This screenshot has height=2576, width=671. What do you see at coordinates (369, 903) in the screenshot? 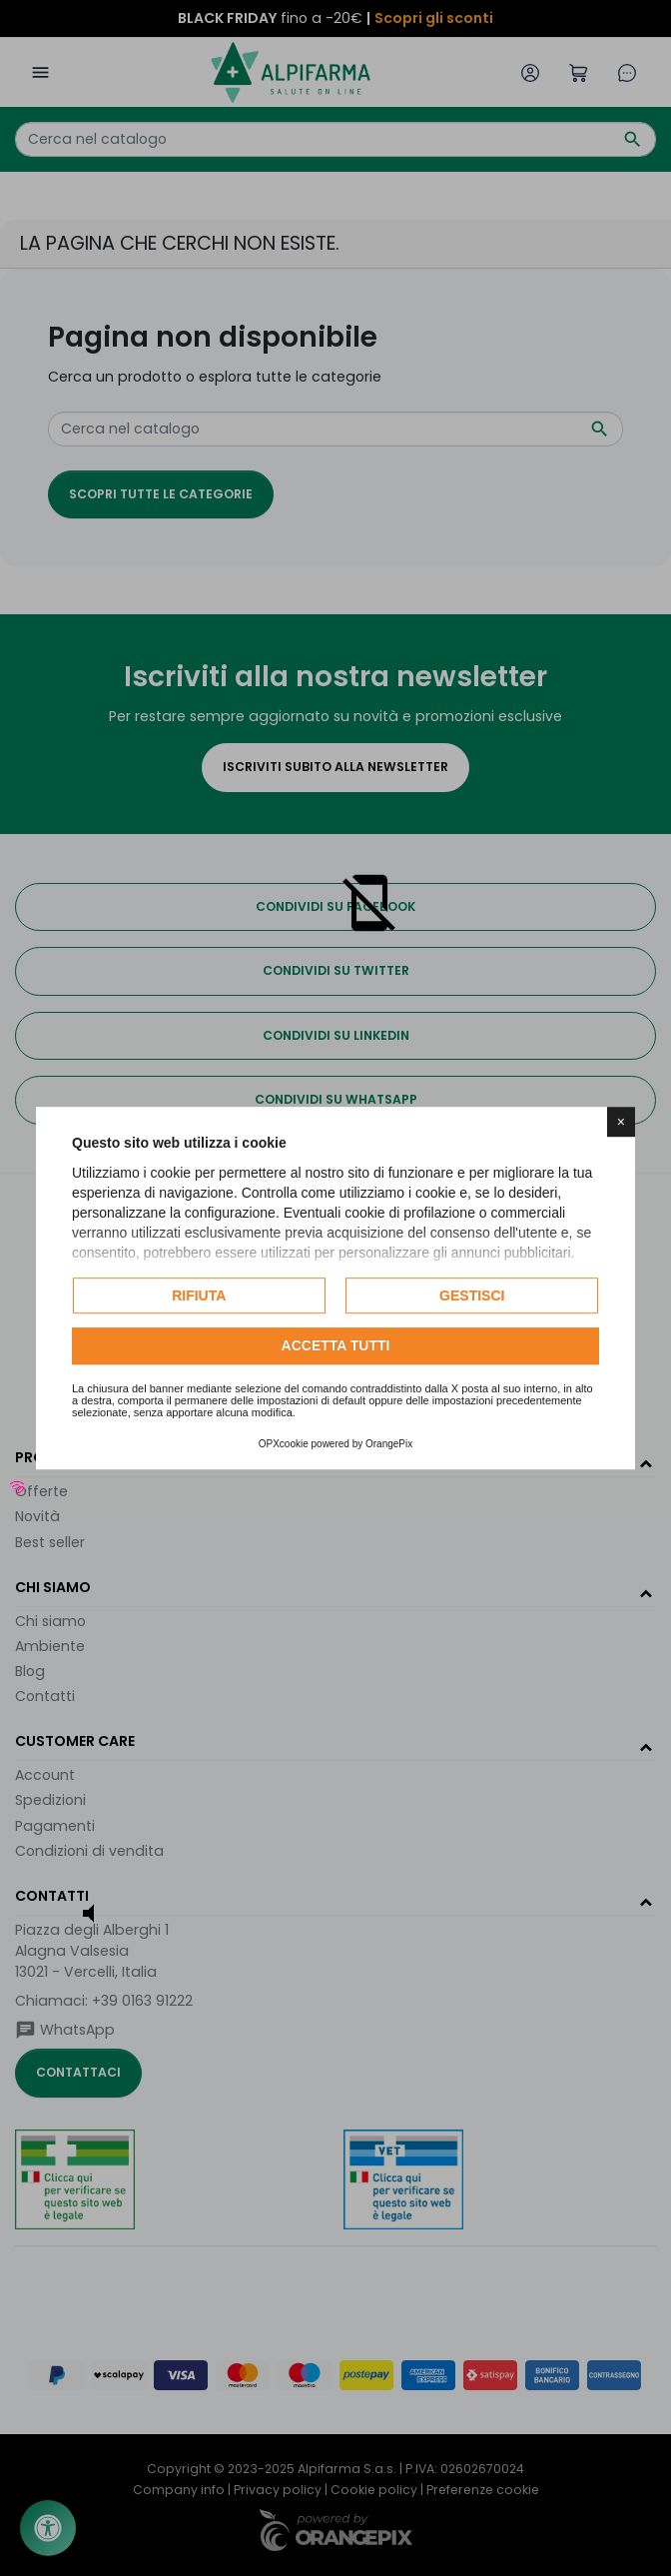
I see `disable mobile device or phone features` at bounding box center [369, 903].